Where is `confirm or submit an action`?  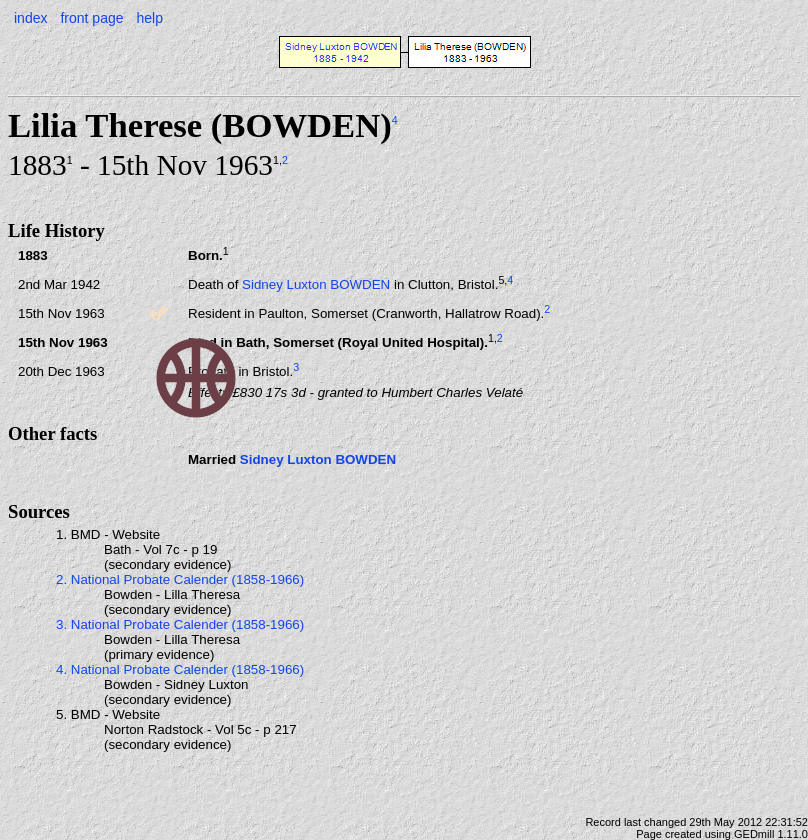
confirm or submit an action is located at coordinates (158, 313).